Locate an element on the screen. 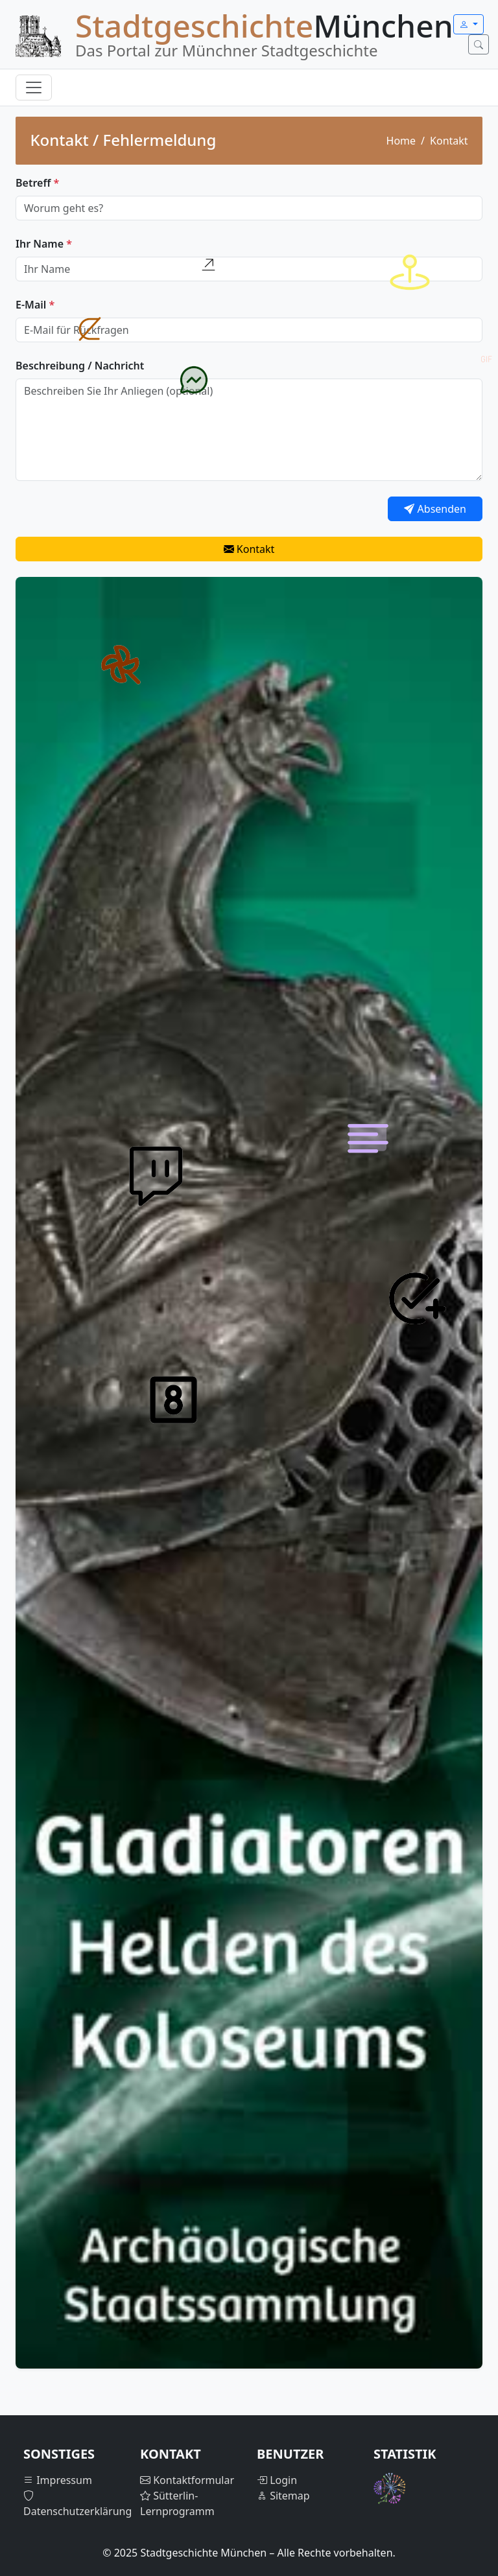 Image resolution: width=498 pixels, height=2576 pixels. open link in new window or tab is located at coordinates (208, 264).